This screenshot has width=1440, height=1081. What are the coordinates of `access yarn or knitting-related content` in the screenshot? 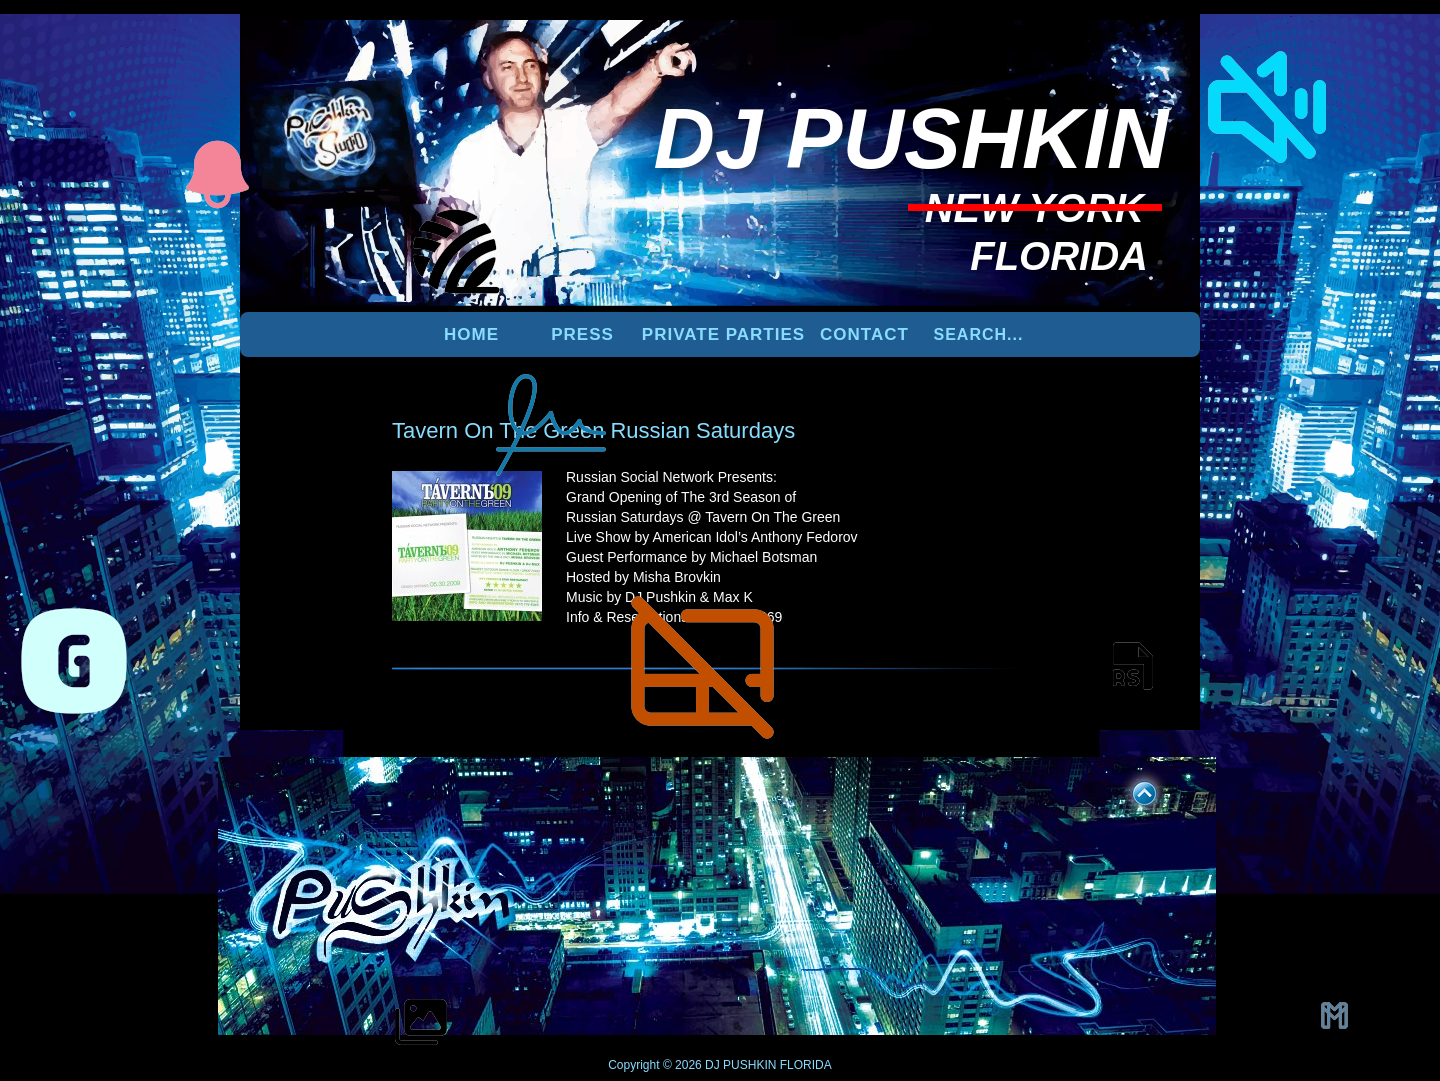 It's located at (454, 251).